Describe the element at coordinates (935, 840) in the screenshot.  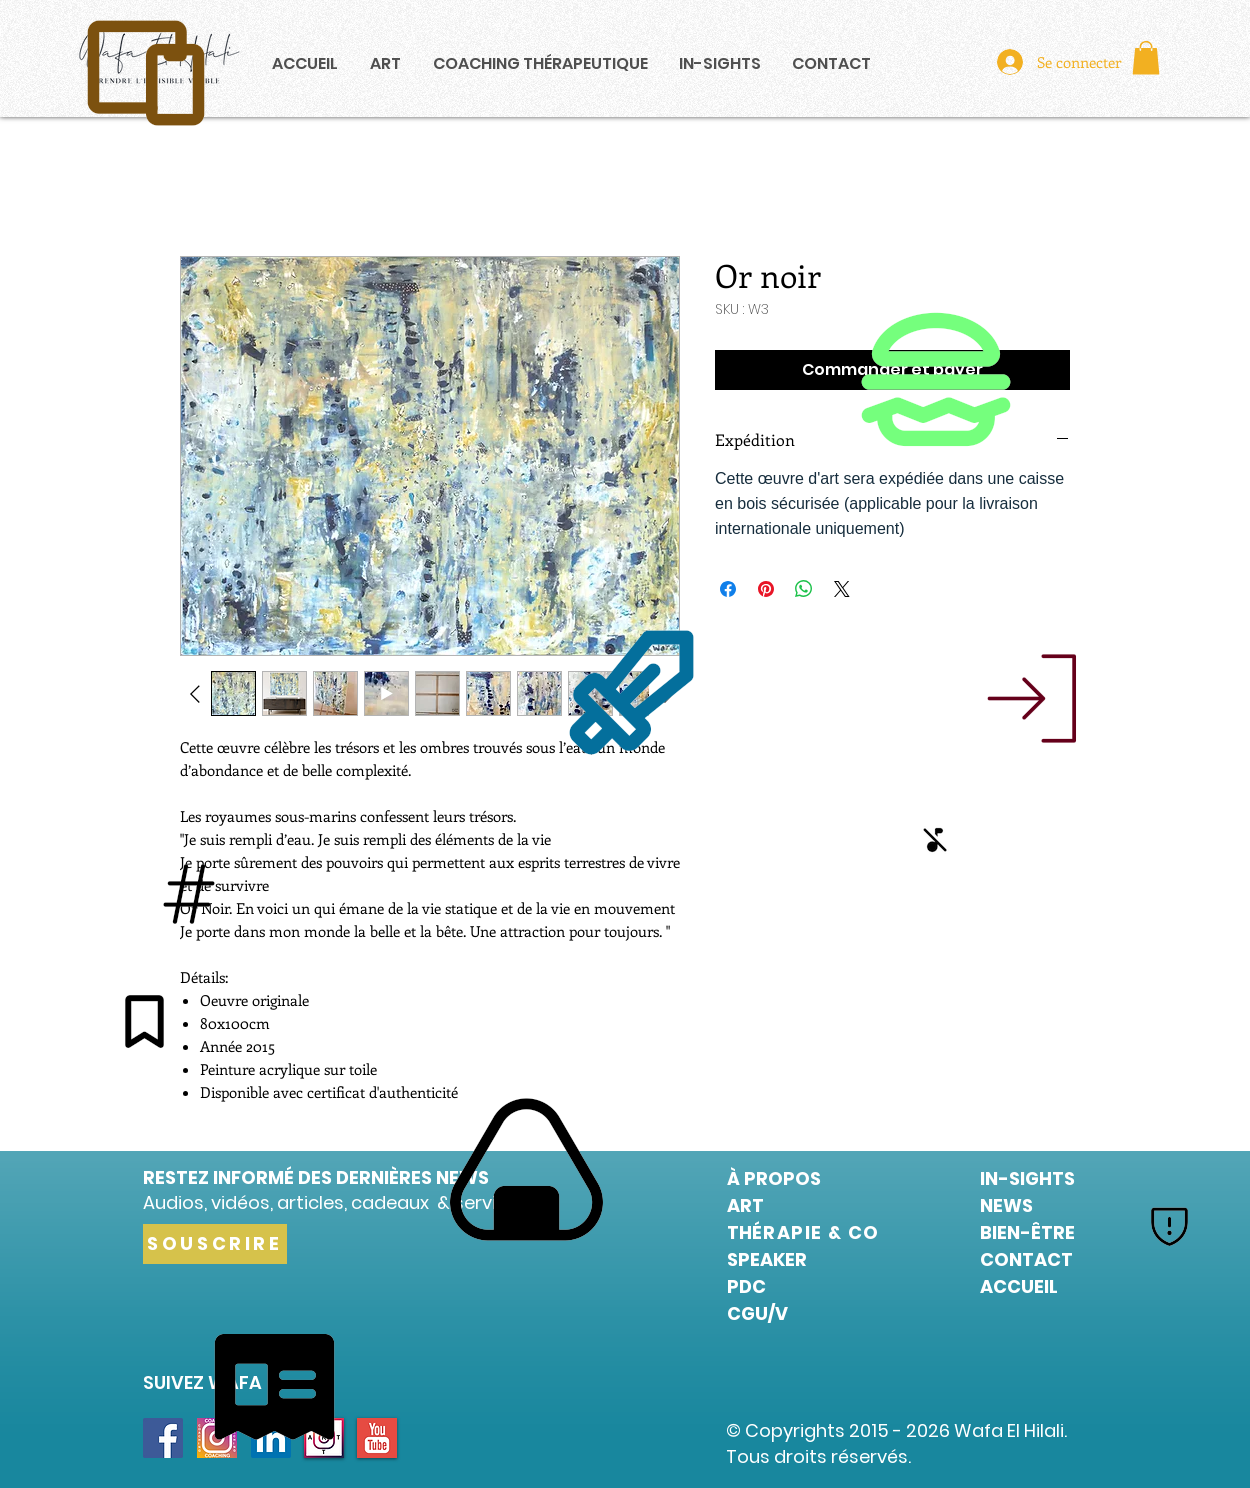
I see `mute or disable music playback` at that location.